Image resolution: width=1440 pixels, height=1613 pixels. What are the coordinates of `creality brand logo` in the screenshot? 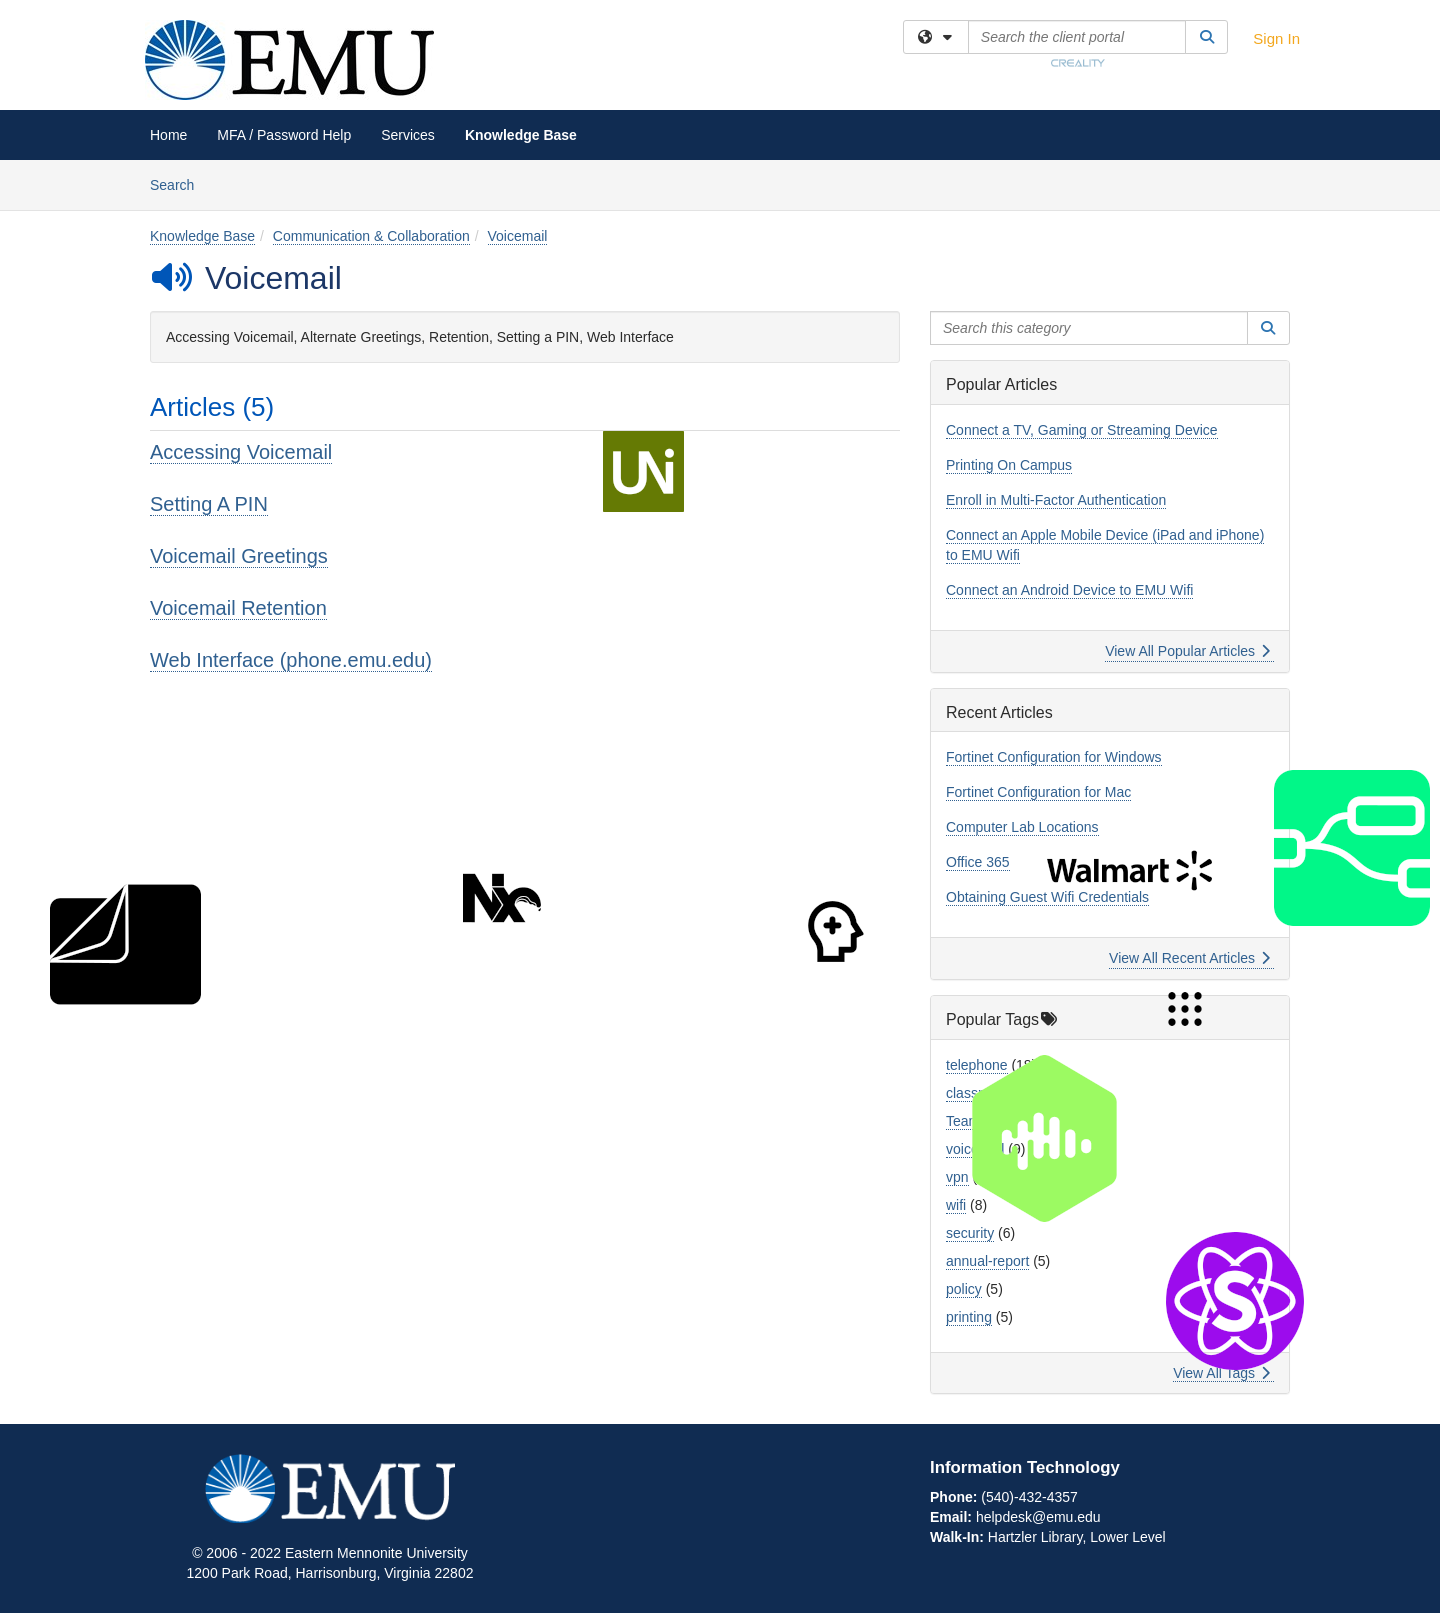 It's located at (1078, 63).